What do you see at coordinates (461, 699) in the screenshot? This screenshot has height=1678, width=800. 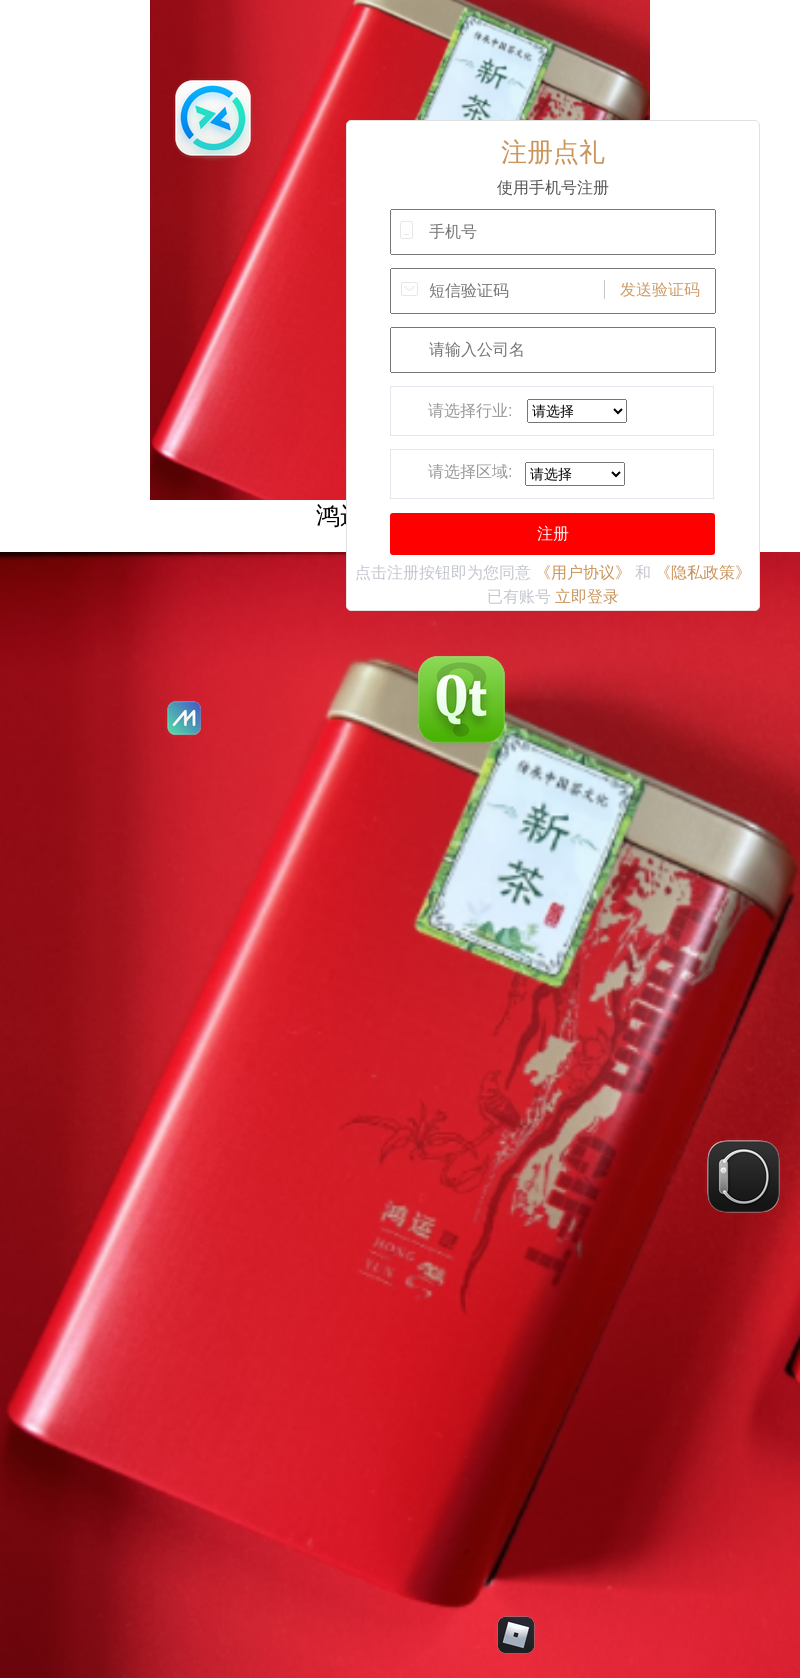 I see `open Qt Assistant documentation browser` at bounding box center [461, 699].